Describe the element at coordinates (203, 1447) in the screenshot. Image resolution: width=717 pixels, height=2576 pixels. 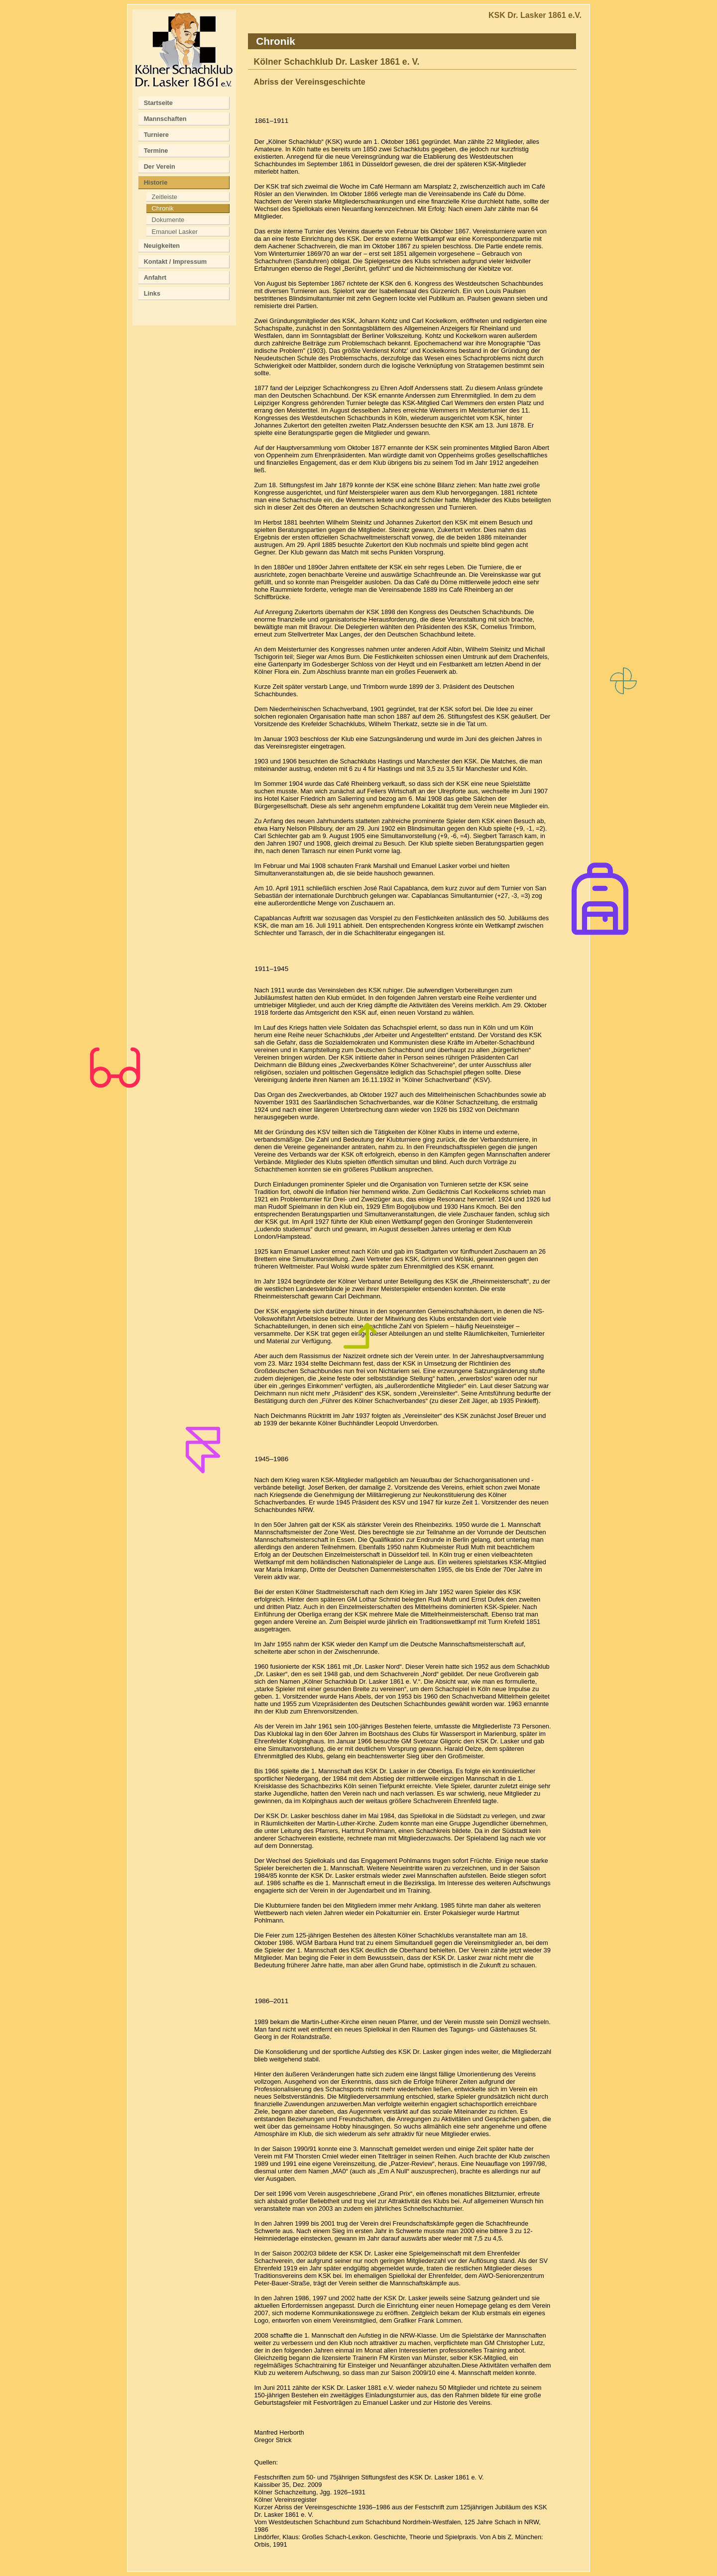
I see `open framer app` at that location.